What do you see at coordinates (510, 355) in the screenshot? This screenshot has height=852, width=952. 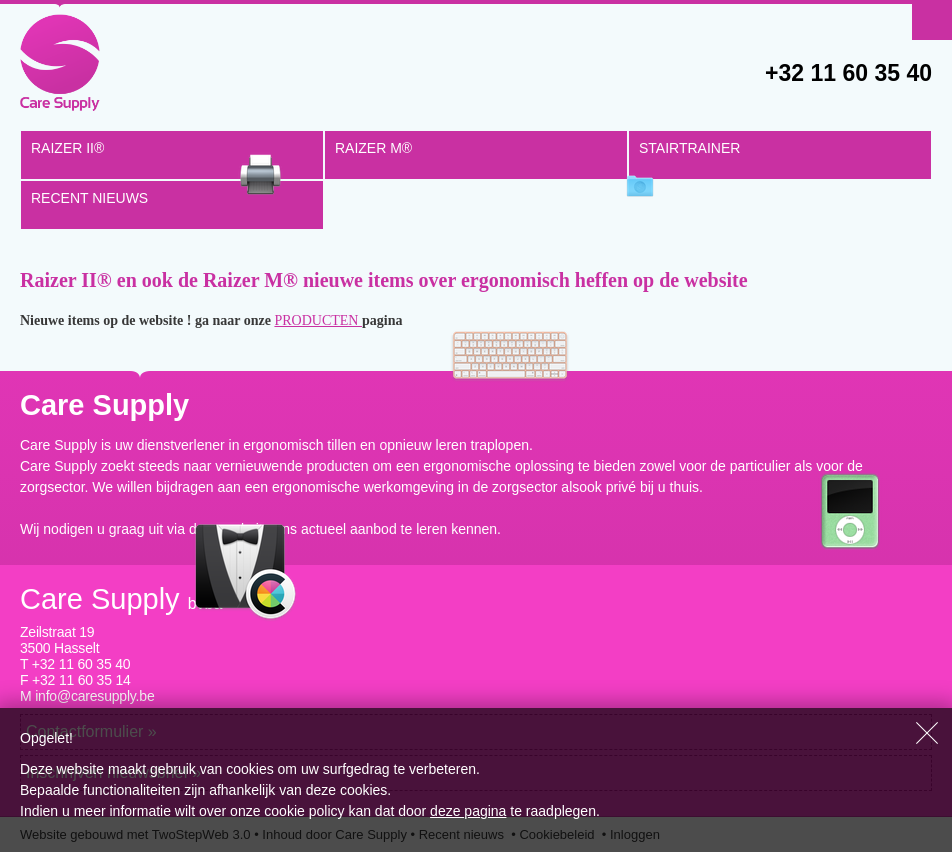 I see `connect to a bluetooth keyboard` at bounding box center [510, 355].